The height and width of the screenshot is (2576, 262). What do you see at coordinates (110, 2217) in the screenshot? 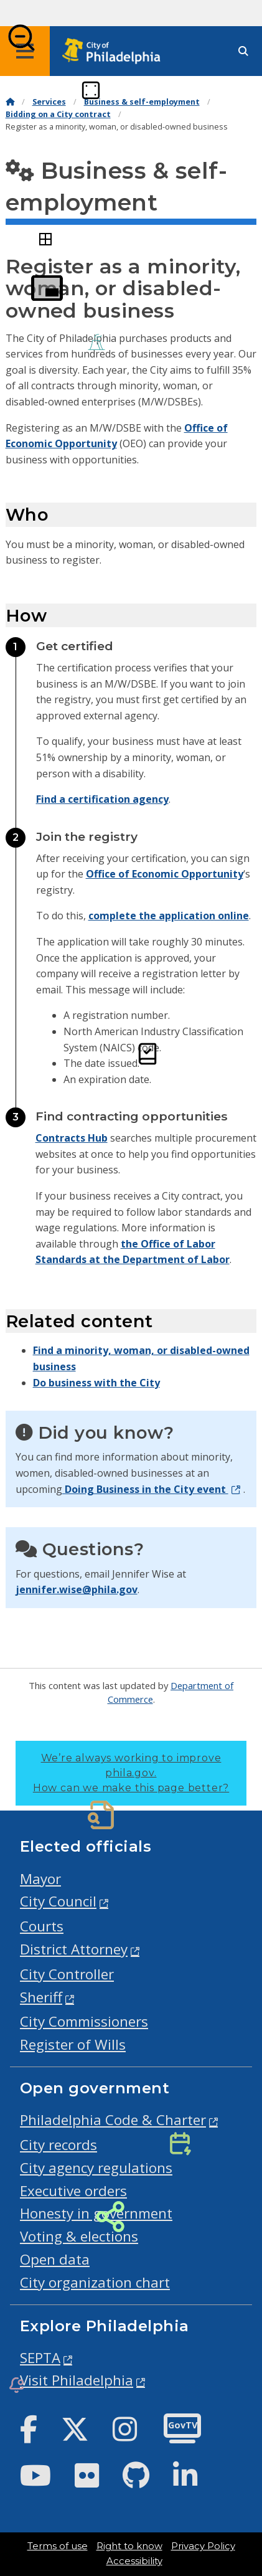
I see `share content with others` at bounding box center [110, 2217].